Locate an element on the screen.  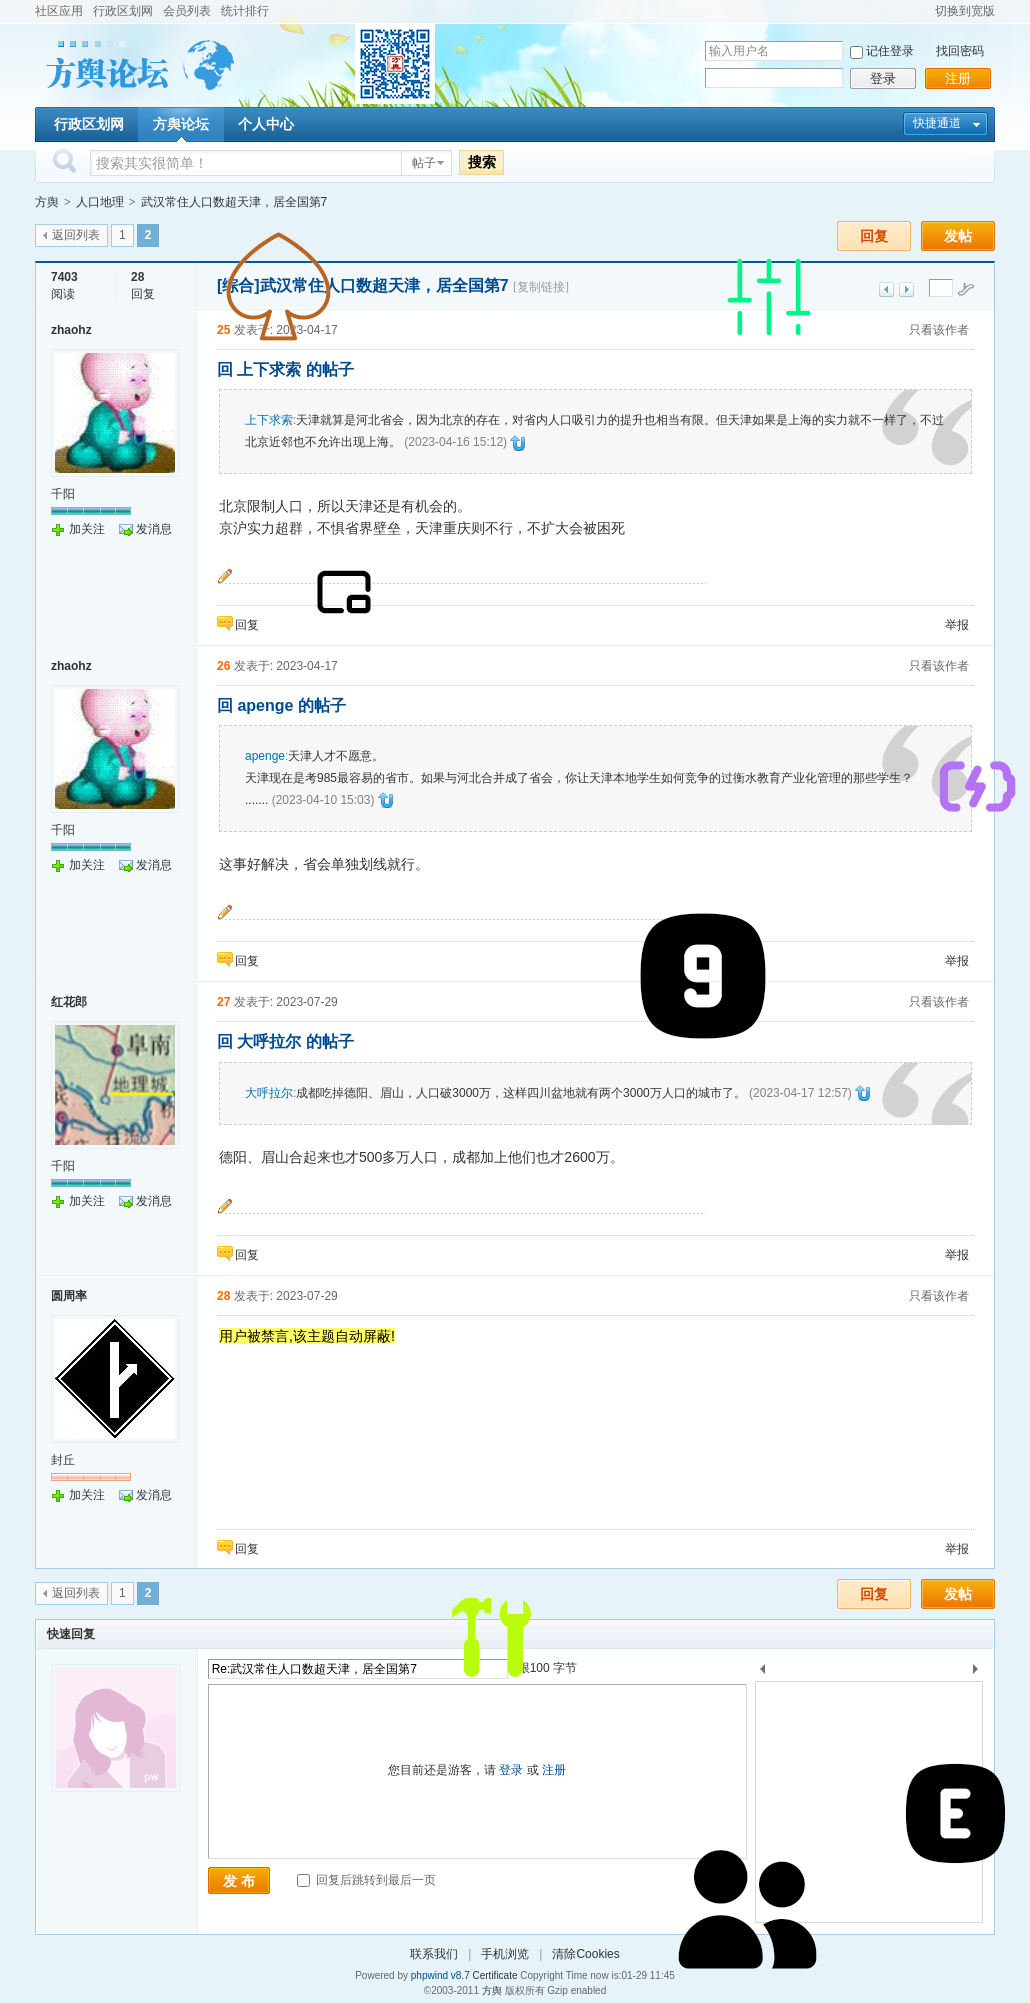
view group members is located at coordinates (747, 1907).